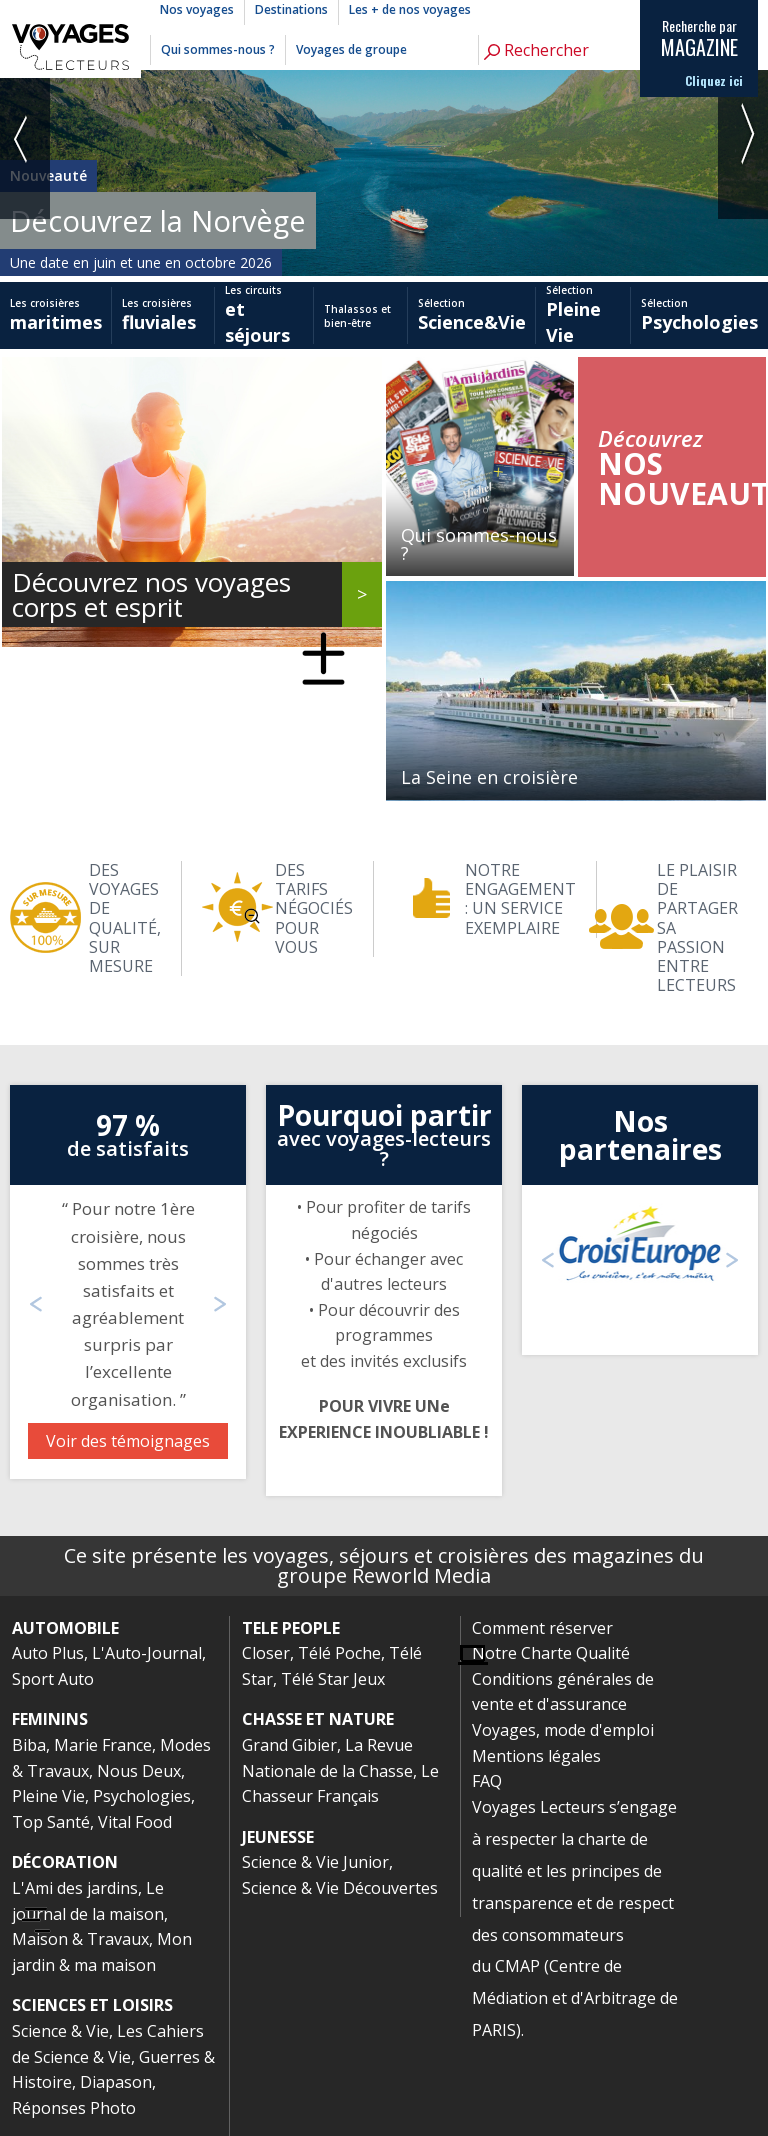 This screenshot has height=2136, width=768. Describe the element at coordinates (473, 1655) in the screenshot. I see `access laptop or computer settings` at that location.